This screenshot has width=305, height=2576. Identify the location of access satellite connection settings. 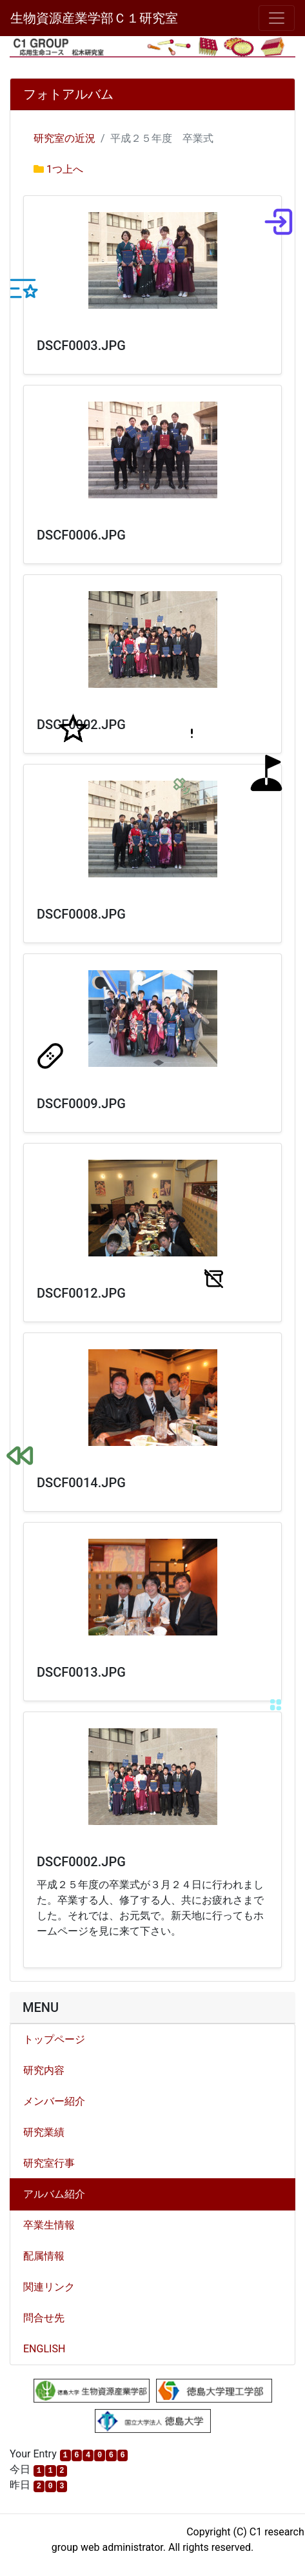
(181, 786).